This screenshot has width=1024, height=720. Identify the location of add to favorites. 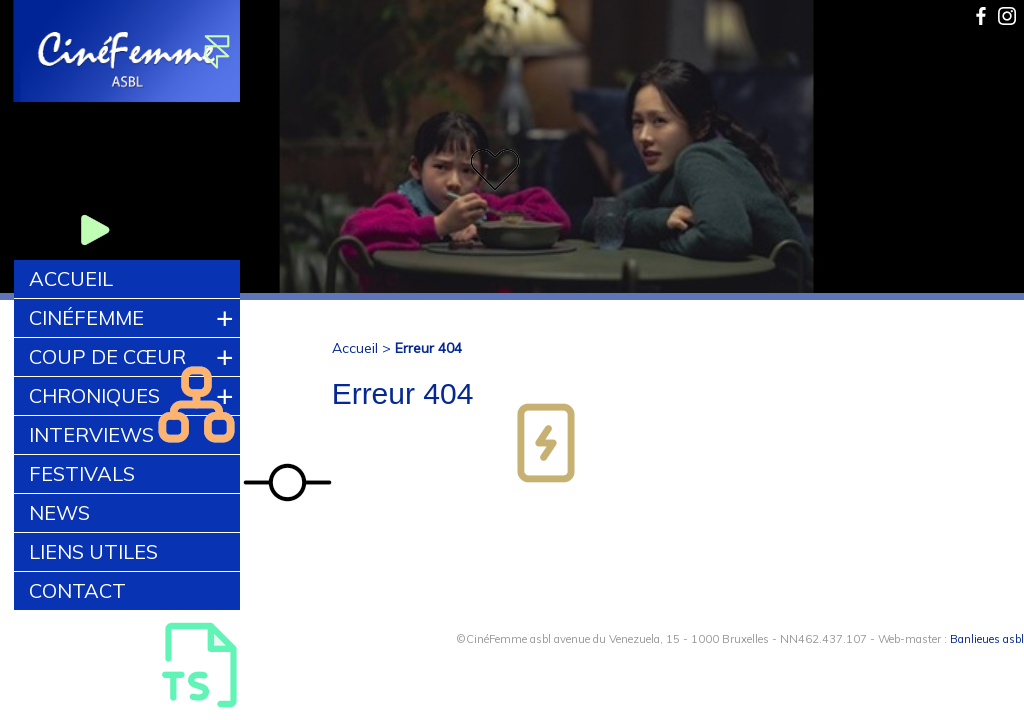
(495, 168).